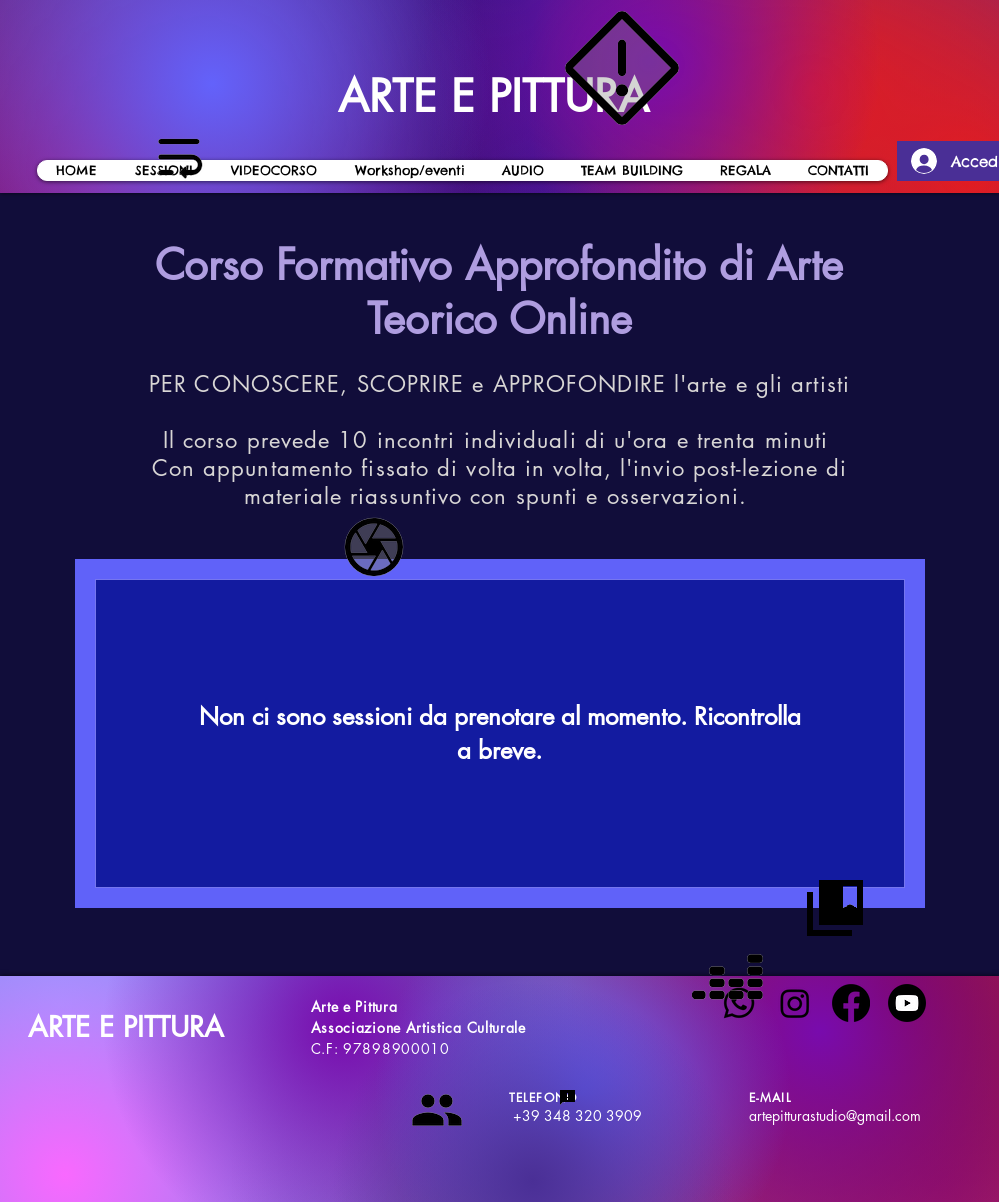 Image resolution: width=999 pixels, height=1202 pixels. What do you see at coordinates (726, 978) in the screenshot?
I see `open Deezer music streaming app` at bounding box center [726, 978].